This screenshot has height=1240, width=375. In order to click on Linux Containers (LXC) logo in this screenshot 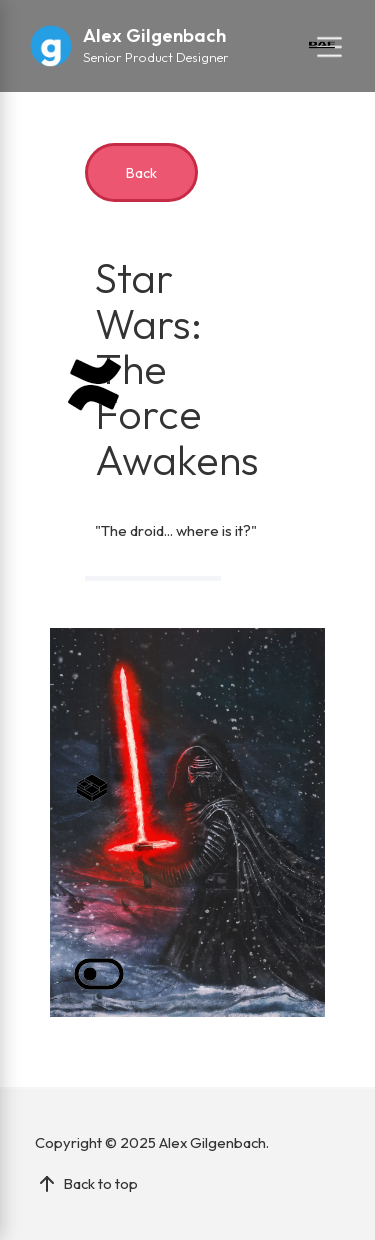, I will do `click(92, 788)`.